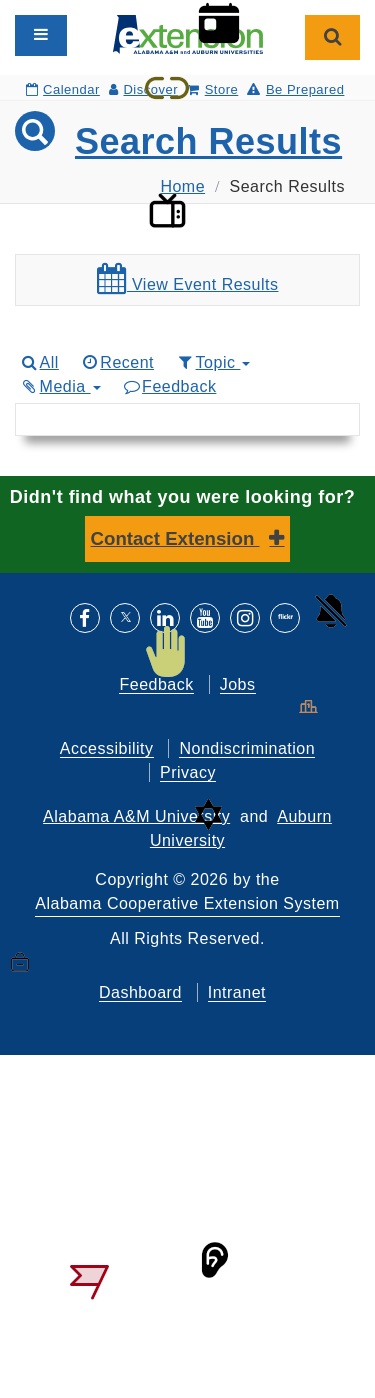 The image size is (375, 1398). Describe the element at coordinates (20, 962) in the screenshot. I see `remove item from shopping bag` at that location.